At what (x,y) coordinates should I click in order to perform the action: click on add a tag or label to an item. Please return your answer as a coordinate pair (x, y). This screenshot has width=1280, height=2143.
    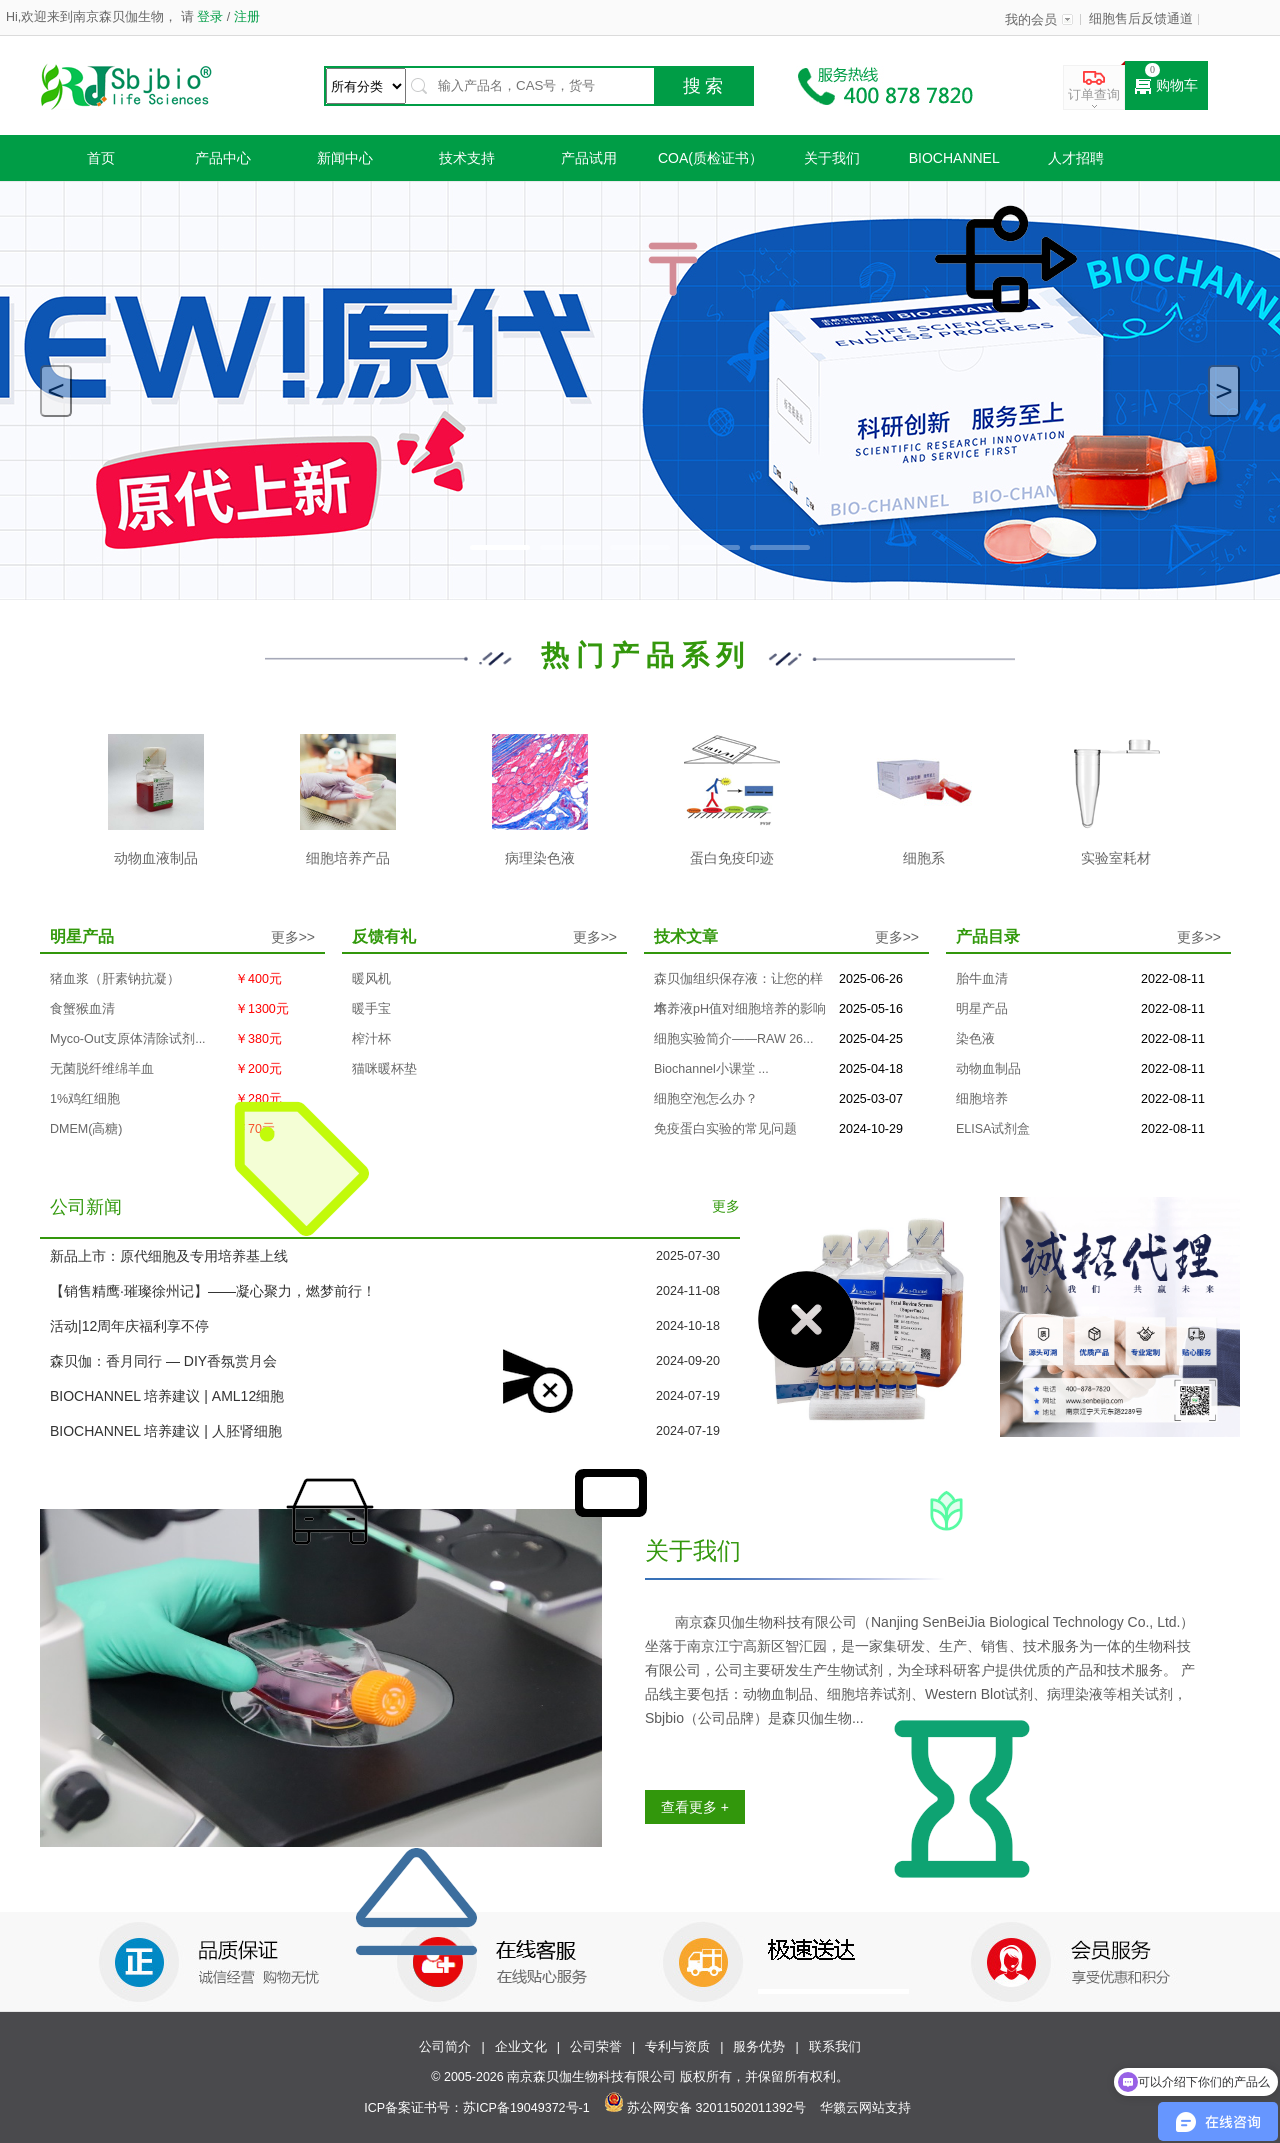
    Looking at the image, I should click on (294, 1161).